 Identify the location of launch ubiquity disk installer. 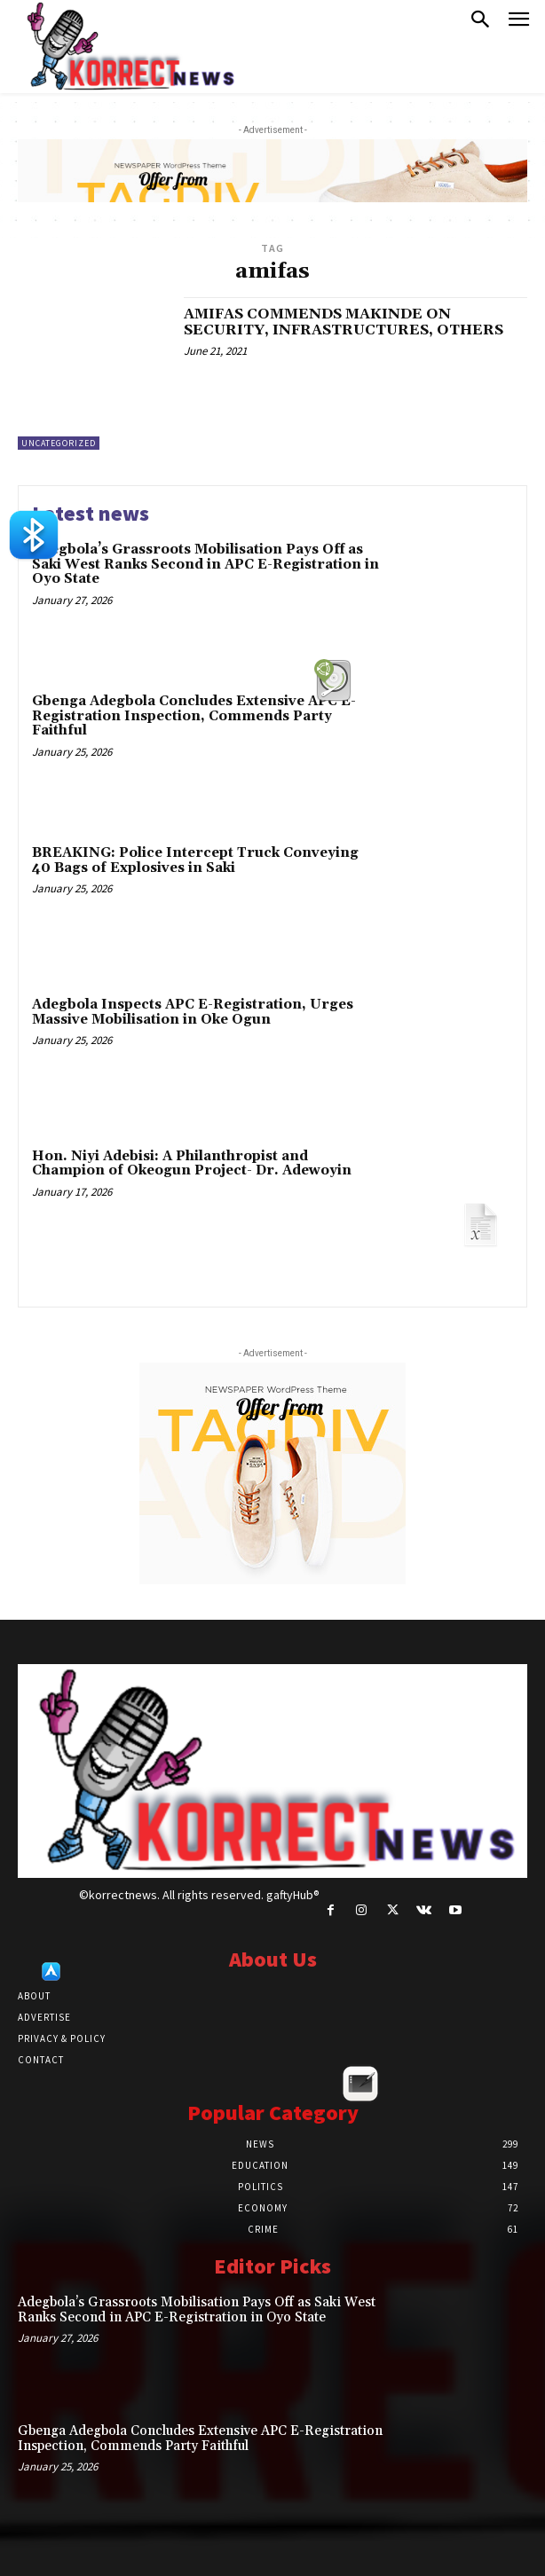
(334, 680).